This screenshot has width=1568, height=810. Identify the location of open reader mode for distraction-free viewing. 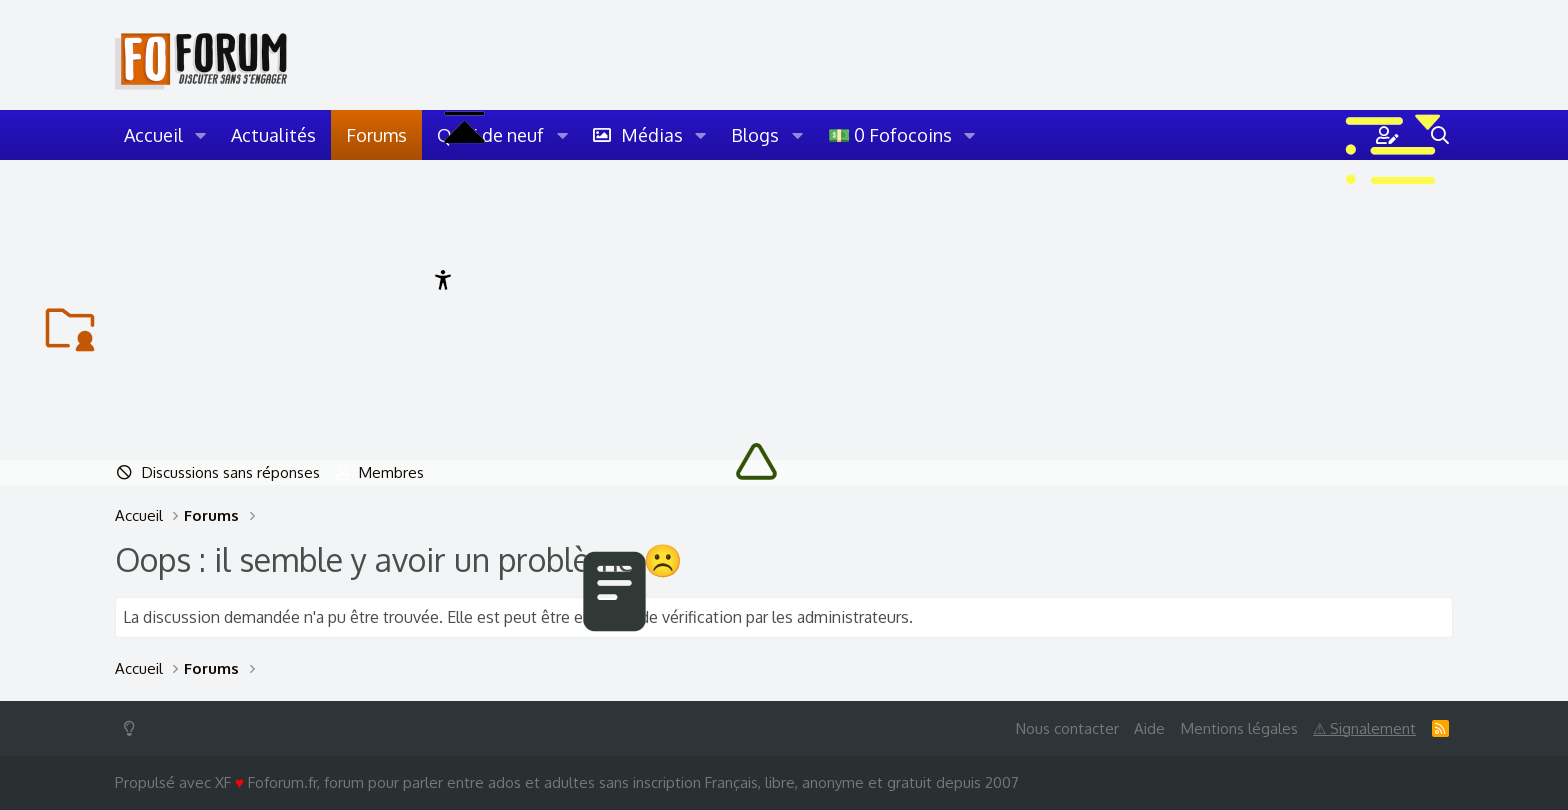
(614, 591).